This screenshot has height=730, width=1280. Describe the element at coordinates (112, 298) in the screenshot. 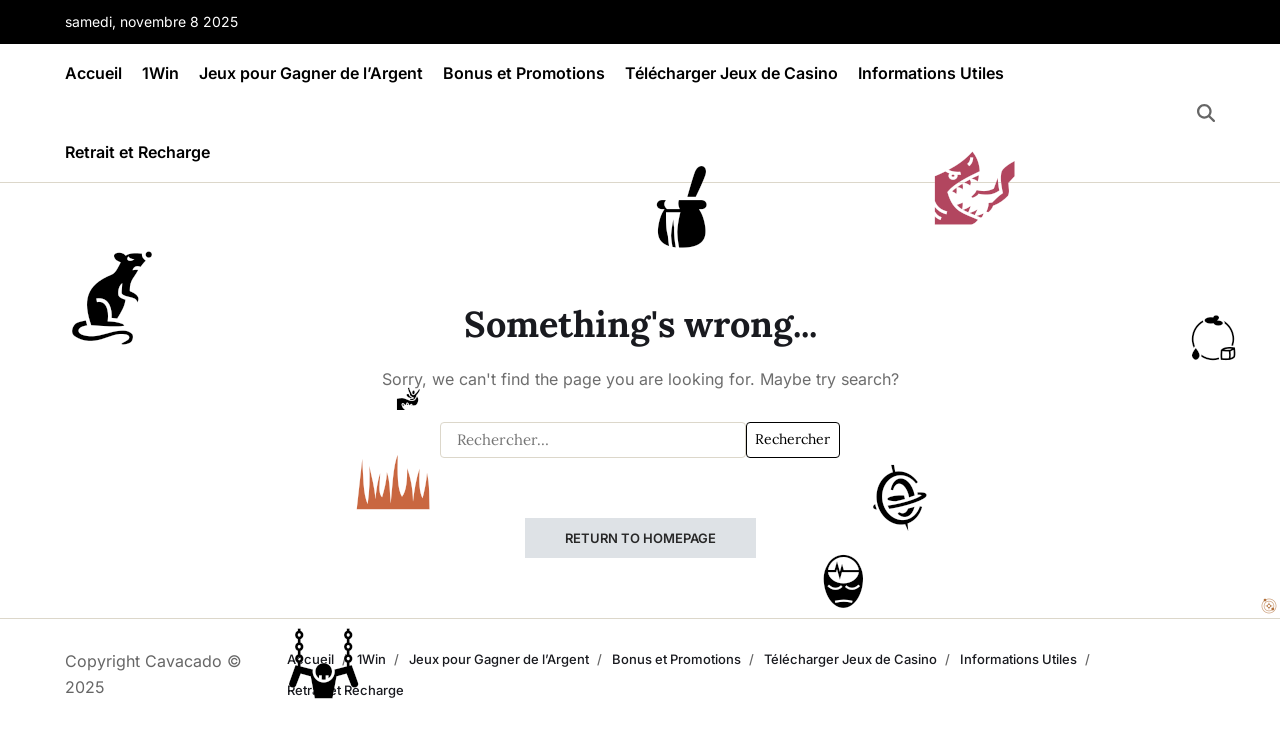

I see `indicates pest or vermin in a game context` at that location.